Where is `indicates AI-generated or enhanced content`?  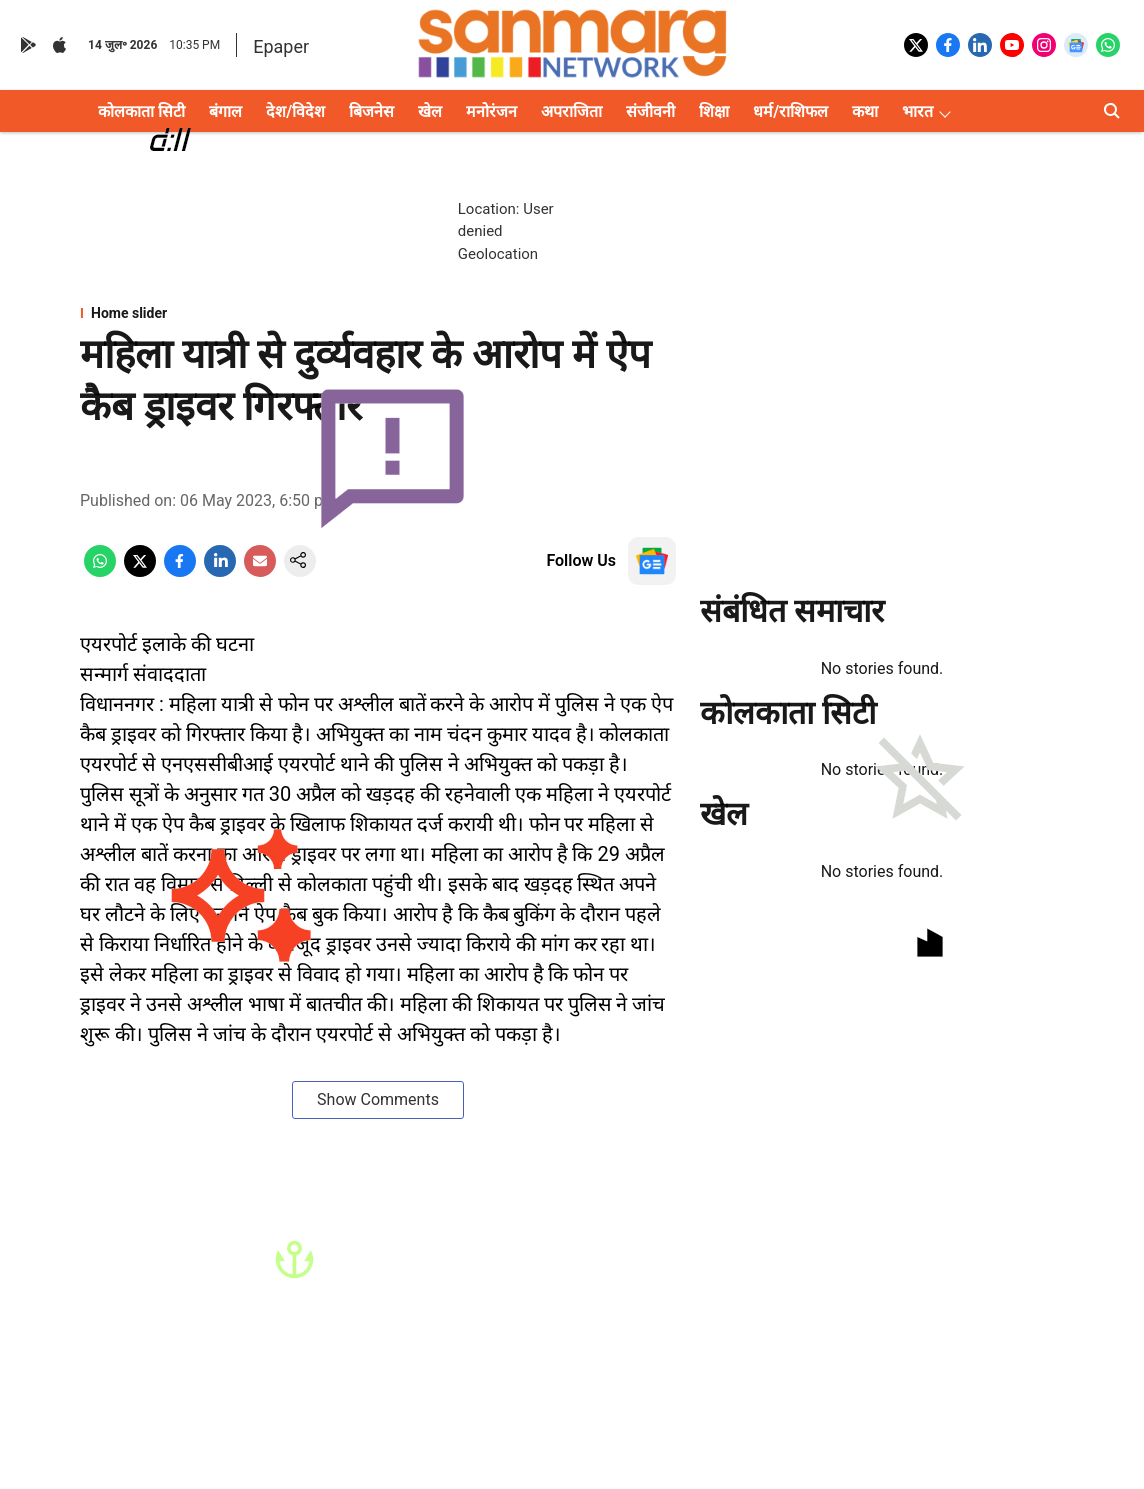
indicates AI-generated or enhanced content is located at coordinates (244, 895).